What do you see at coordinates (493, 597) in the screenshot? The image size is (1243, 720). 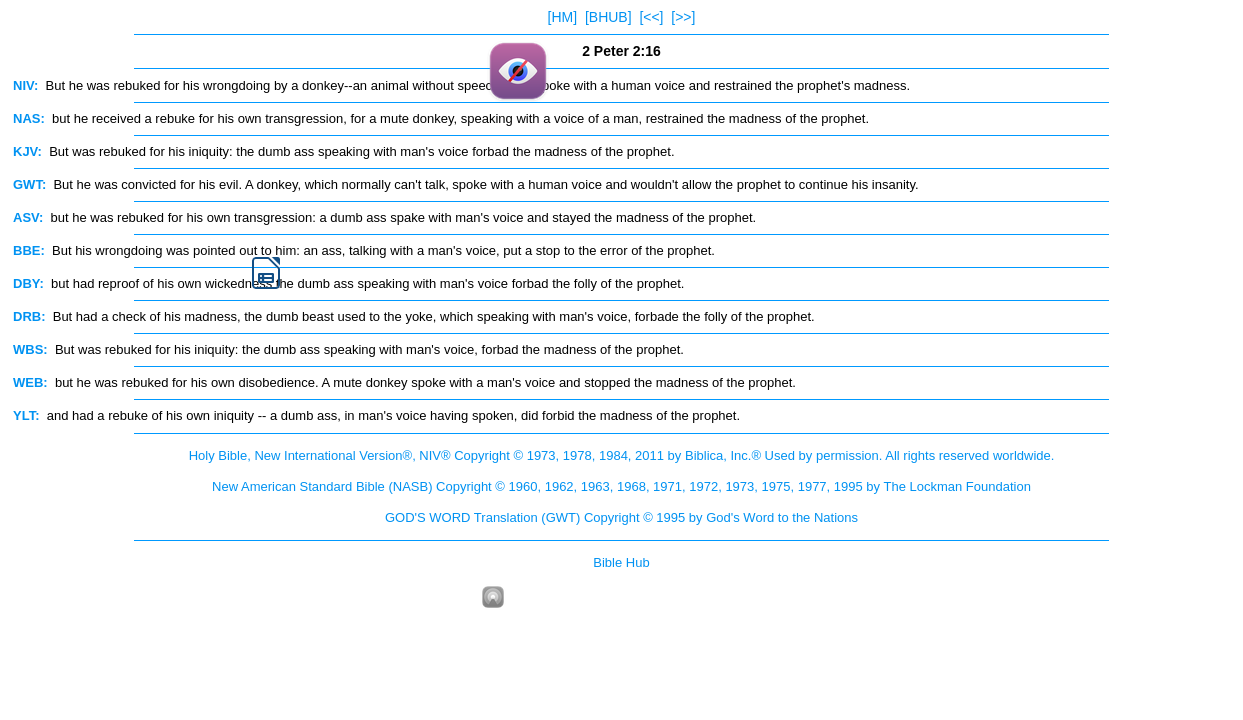 I see `share files wirelessly via airdrop` at bounding box center [493, 597].